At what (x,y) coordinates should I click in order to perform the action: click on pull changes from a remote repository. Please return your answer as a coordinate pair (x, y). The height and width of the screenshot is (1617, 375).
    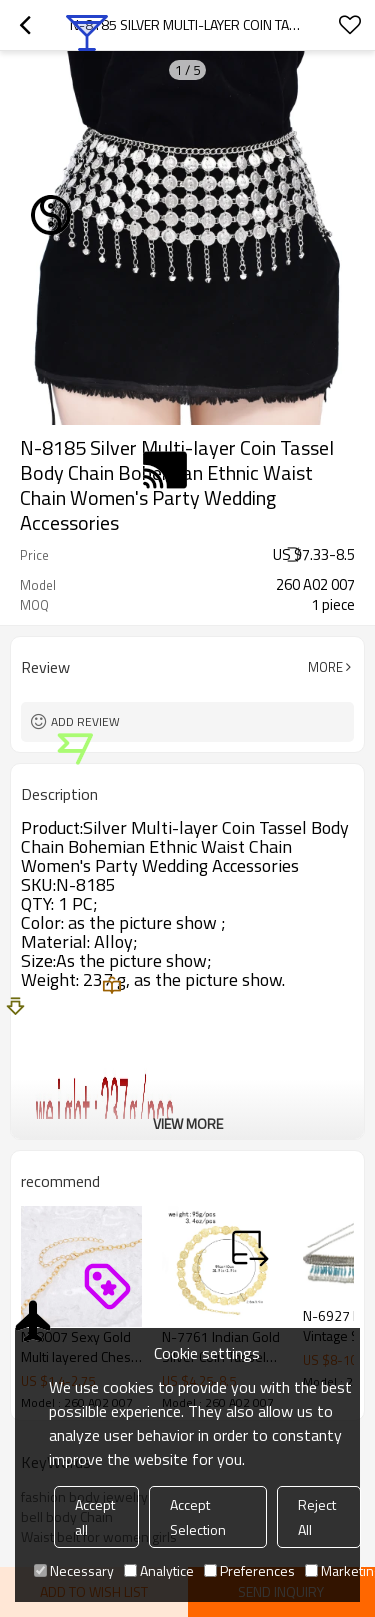
    Looking at the image, I should click on (249, 1250).